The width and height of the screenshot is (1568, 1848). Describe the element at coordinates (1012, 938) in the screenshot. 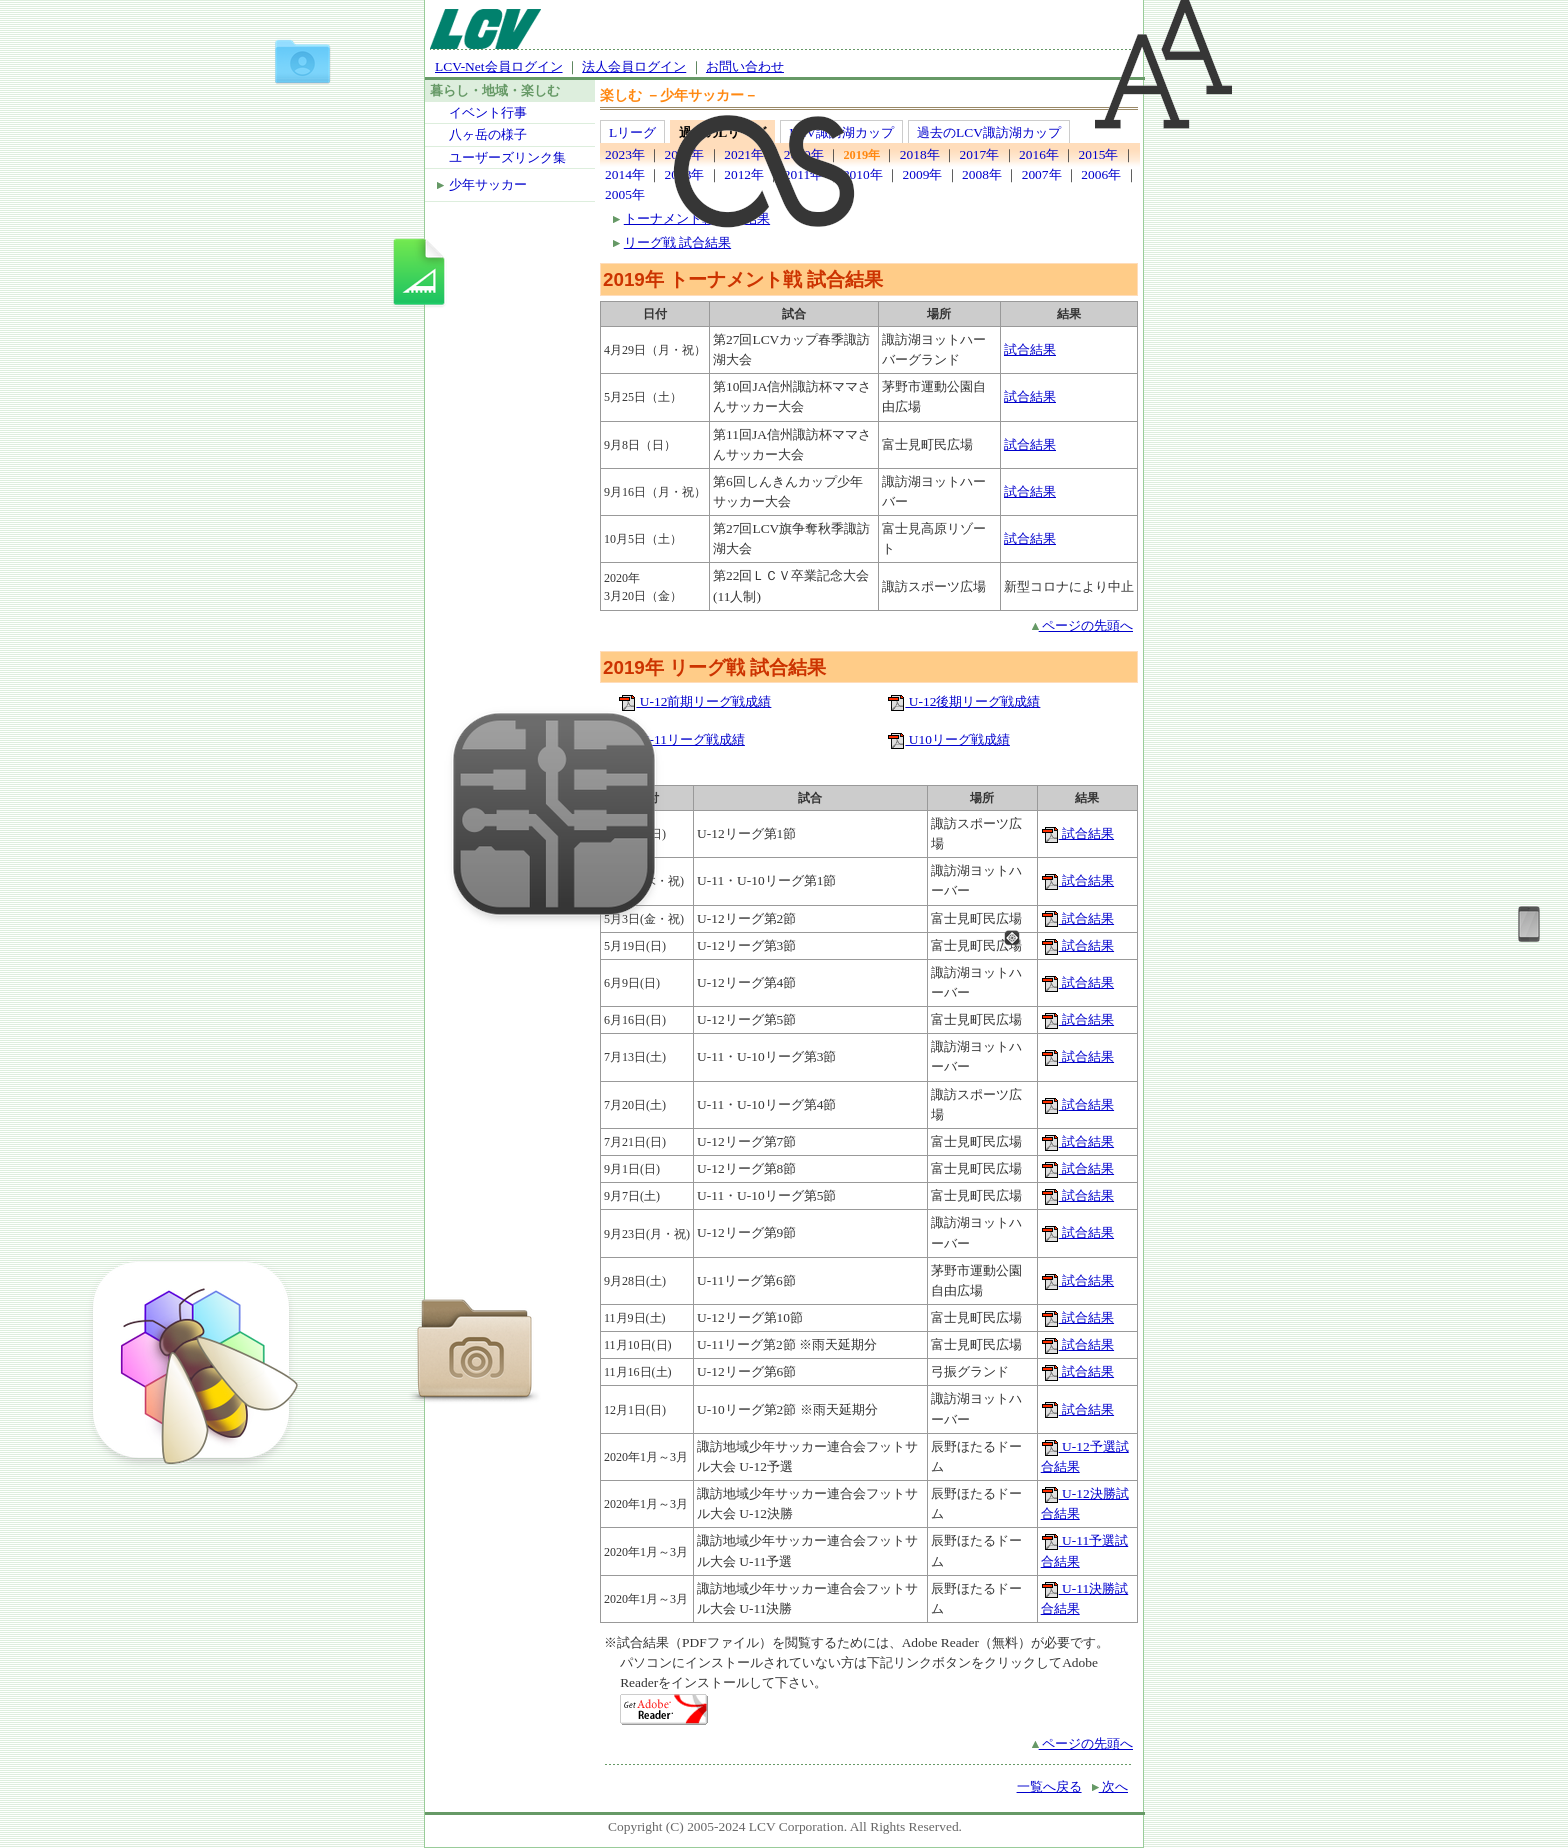

I see `open engineering or developer settings` at that location.